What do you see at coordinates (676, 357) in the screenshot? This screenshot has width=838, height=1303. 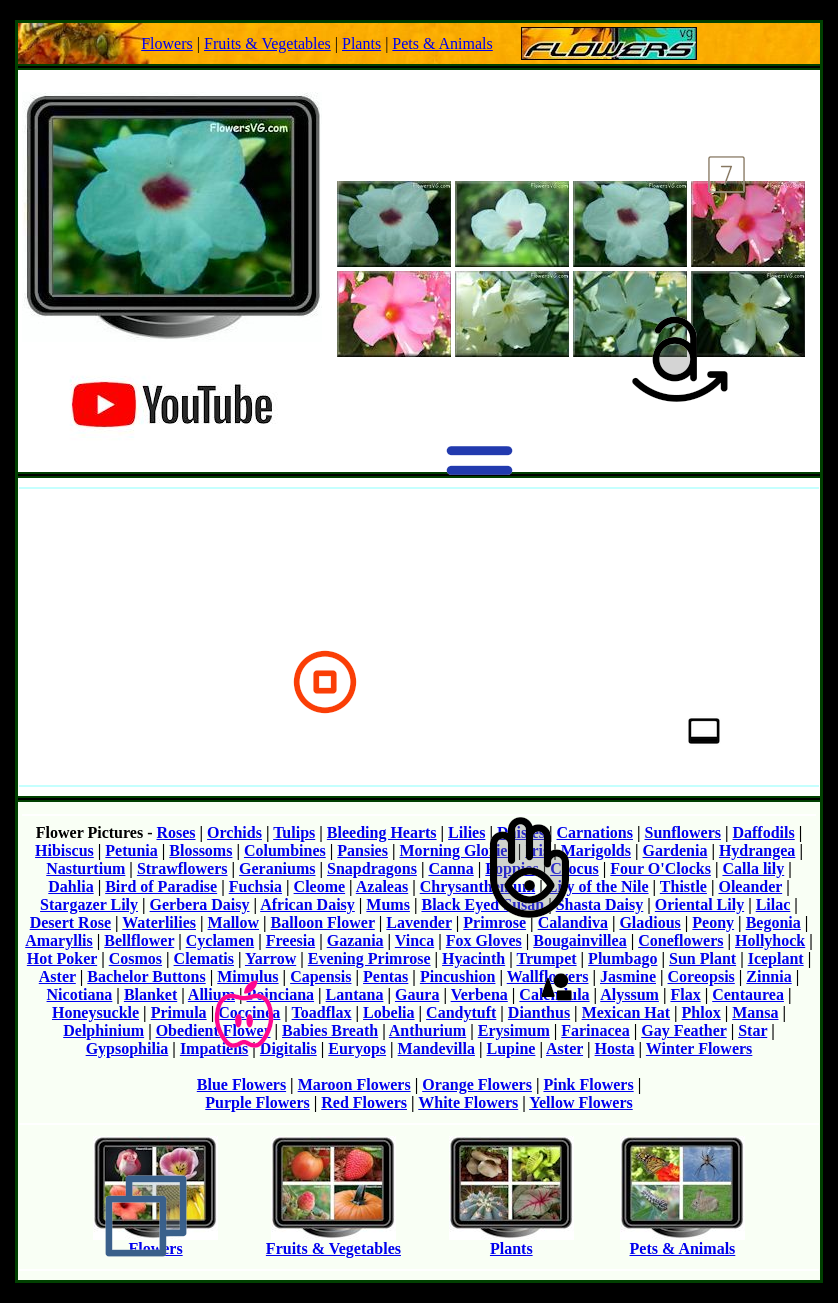 I see `open the Amazon app or website` at bounding box center [676, 357].